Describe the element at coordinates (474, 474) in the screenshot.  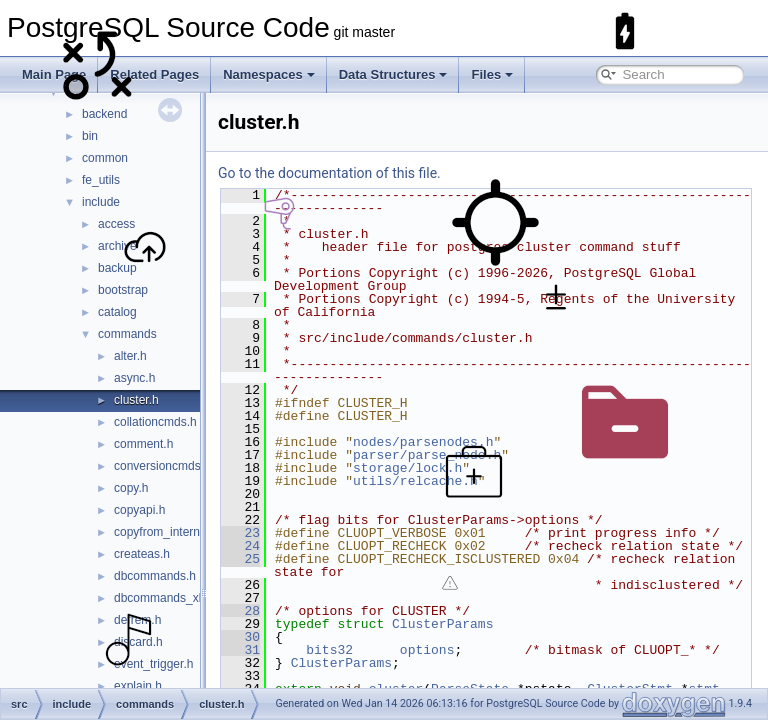
I see `access first aid or medical resources` at that location.